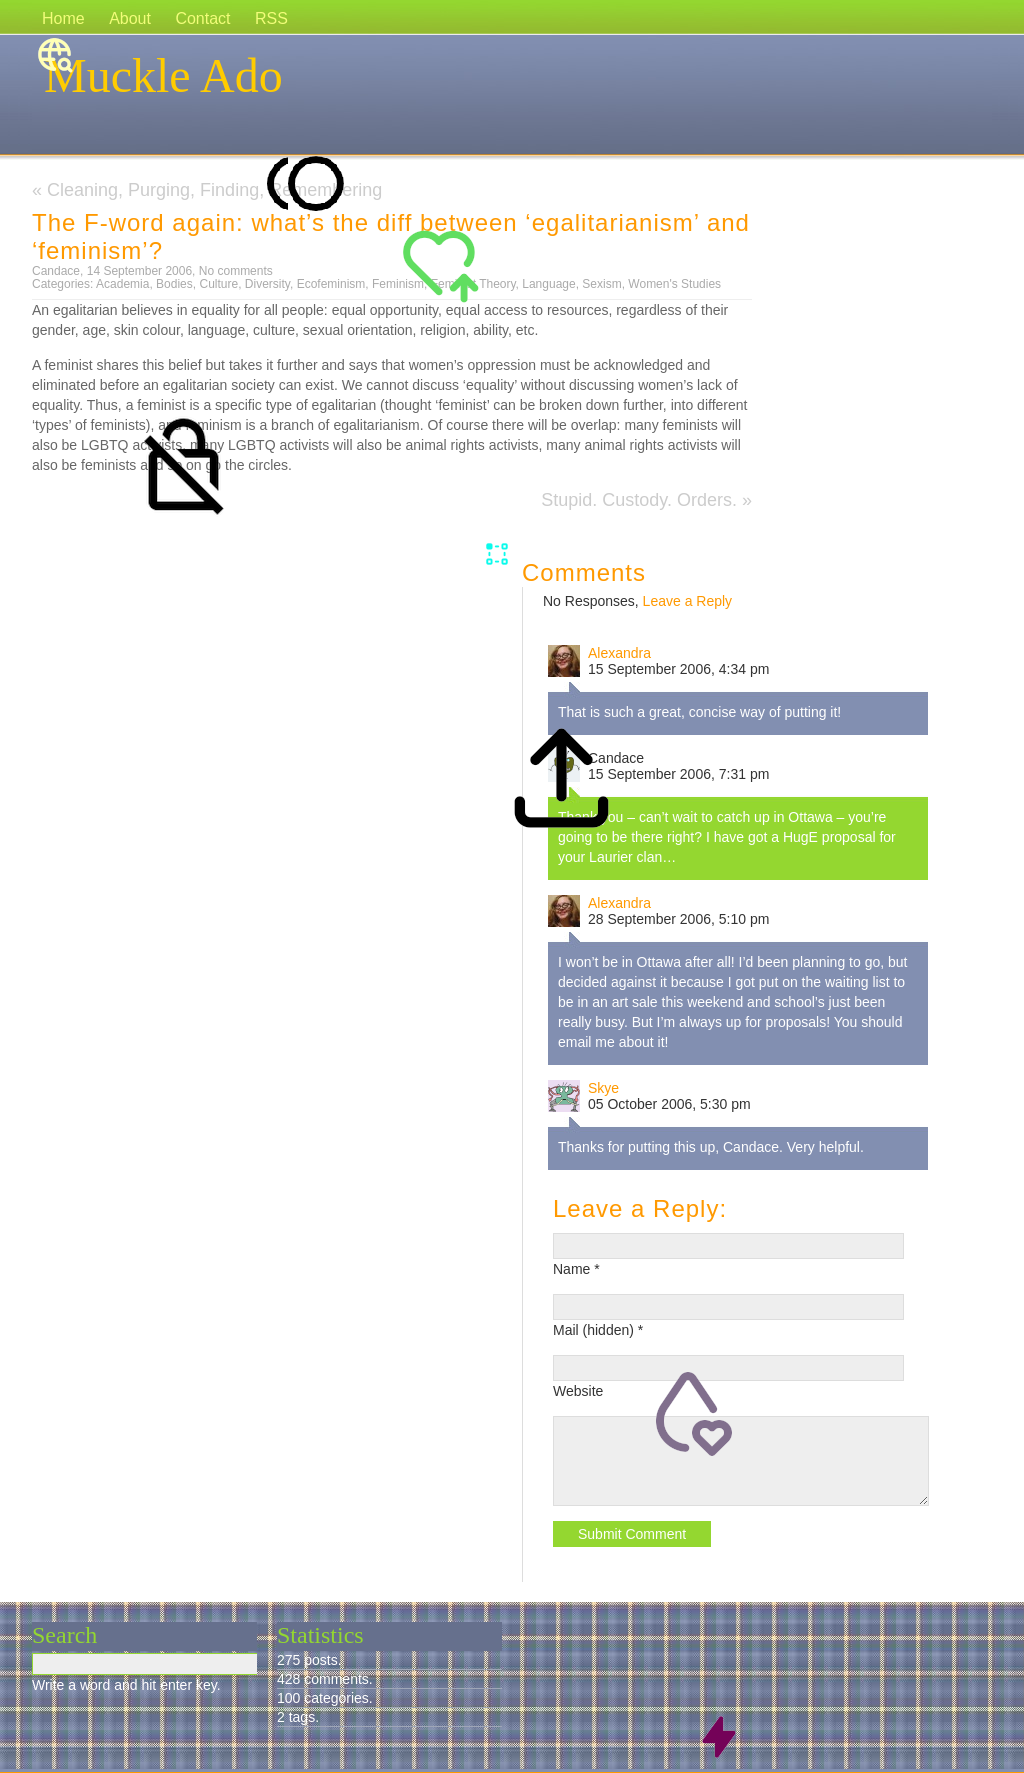 This screenshot has height=1773, width=1024. Describe the element at coordinates (54, 54) in the screenshot. I see `search the web or browse the internet` at that location.